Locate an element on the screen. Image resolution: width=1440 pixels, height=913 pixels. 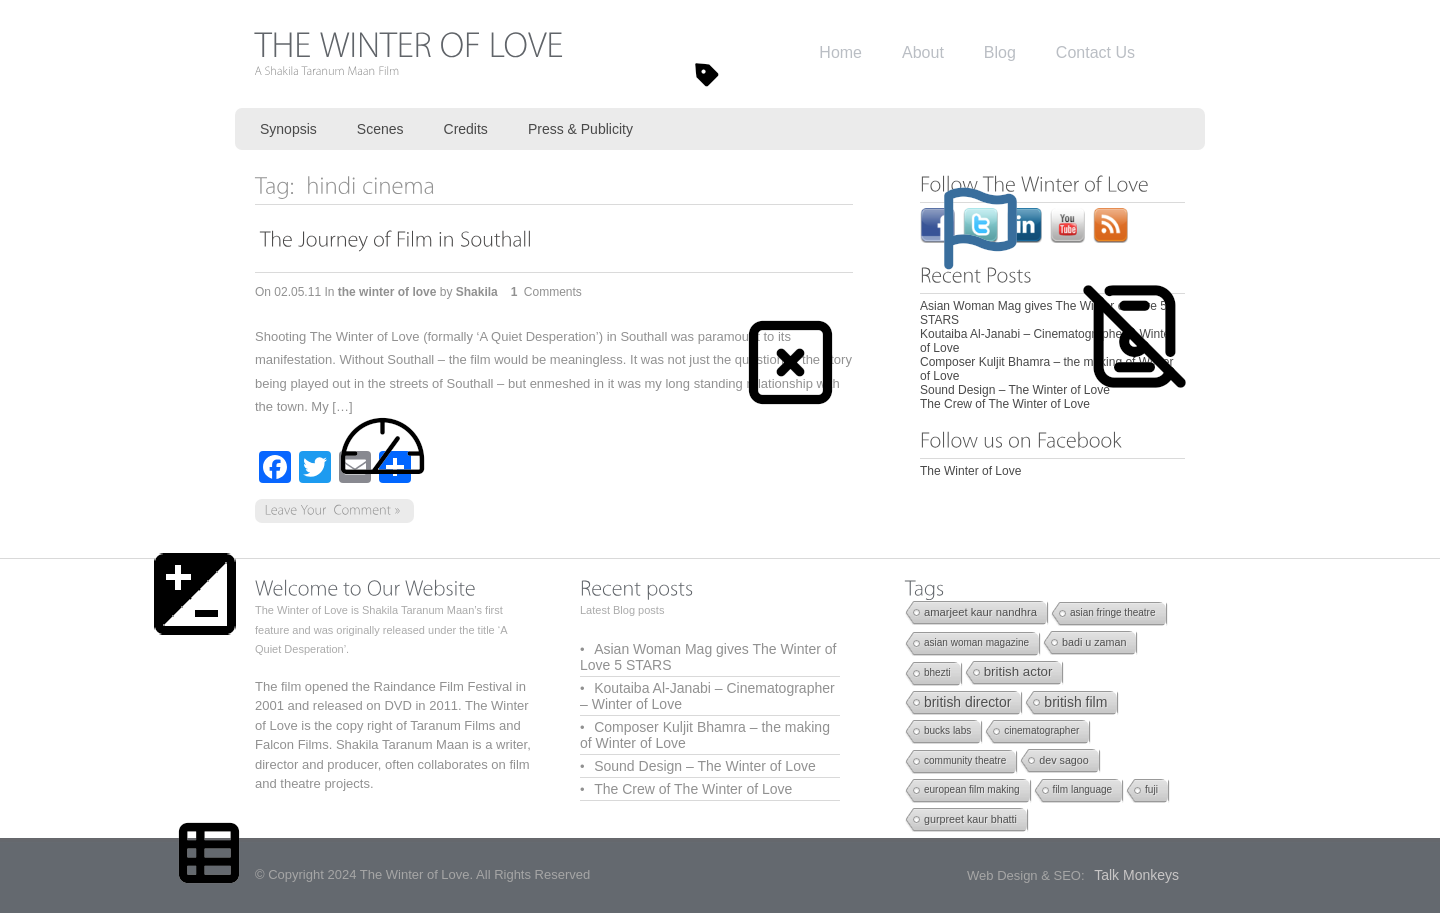
adjust camera ISO sensitivity settings is located at coordinates (195, 594).